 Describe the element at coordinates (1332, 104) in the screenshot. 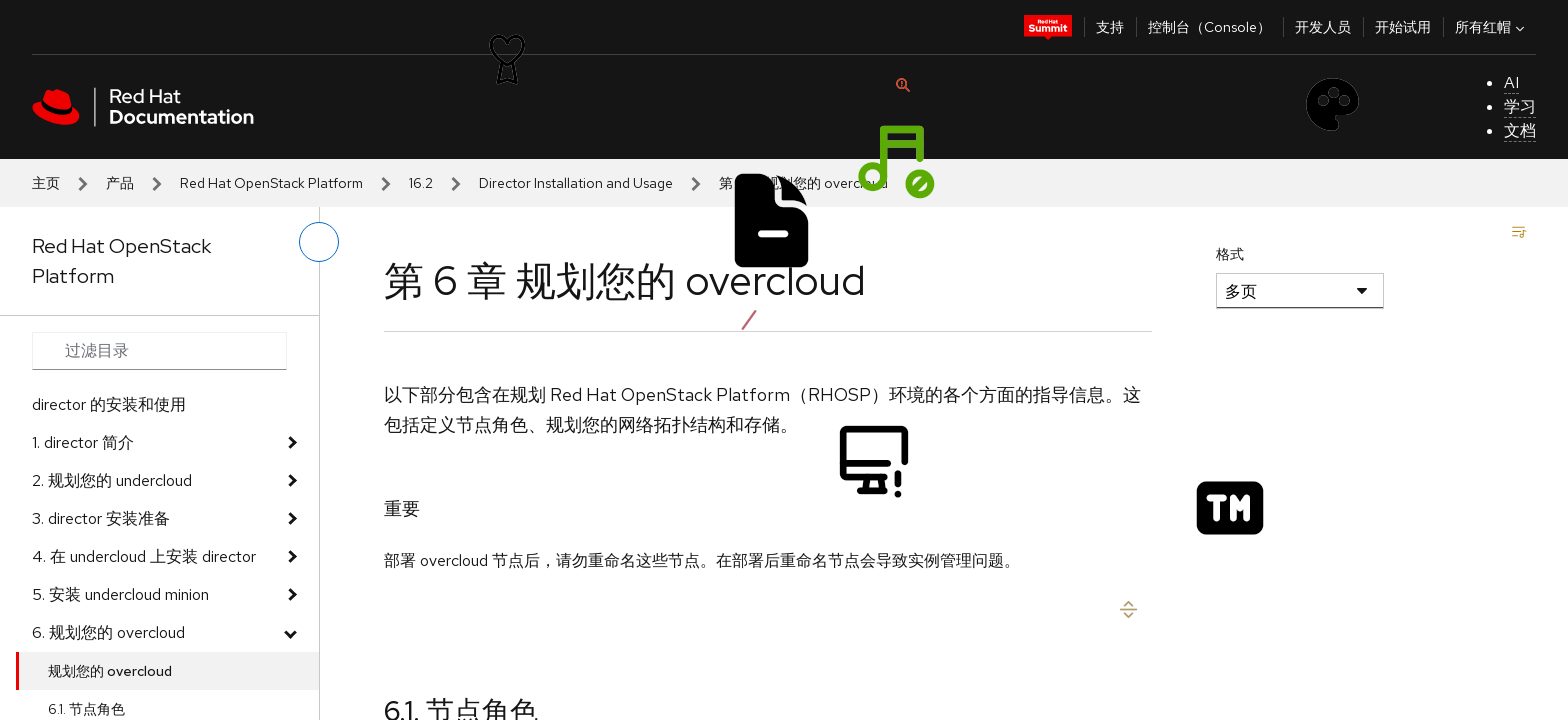

I see `open color or theme customization options` at that location.